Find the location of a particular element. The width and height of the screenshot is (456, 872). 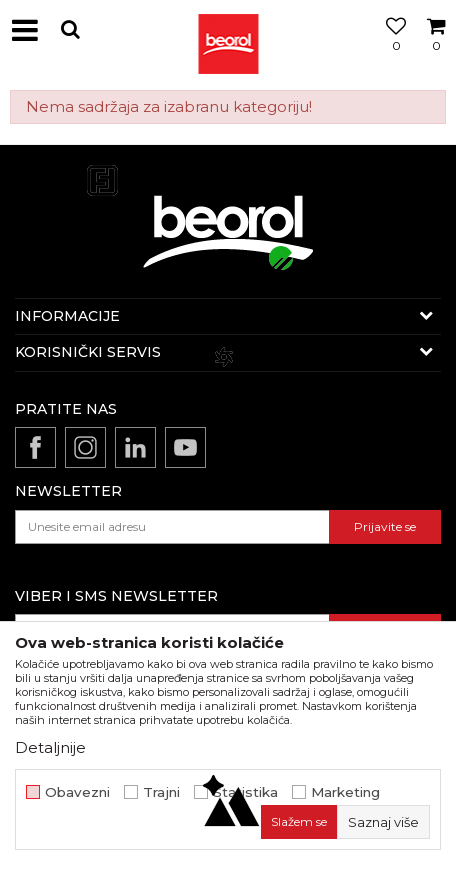

planetscale database platform logo is located at coordinates (281, 258).